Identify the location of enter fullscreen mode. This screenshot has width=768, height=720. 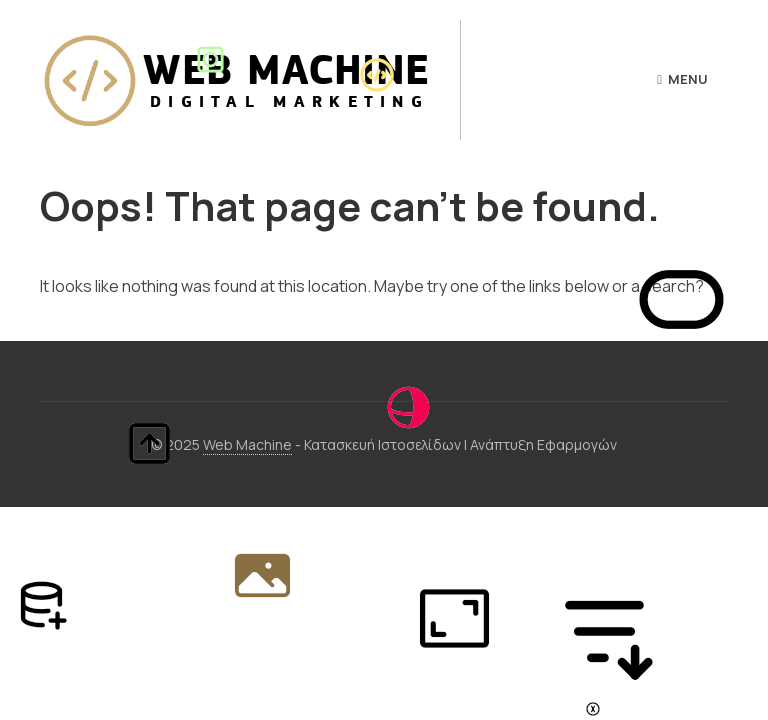
(454, 618).